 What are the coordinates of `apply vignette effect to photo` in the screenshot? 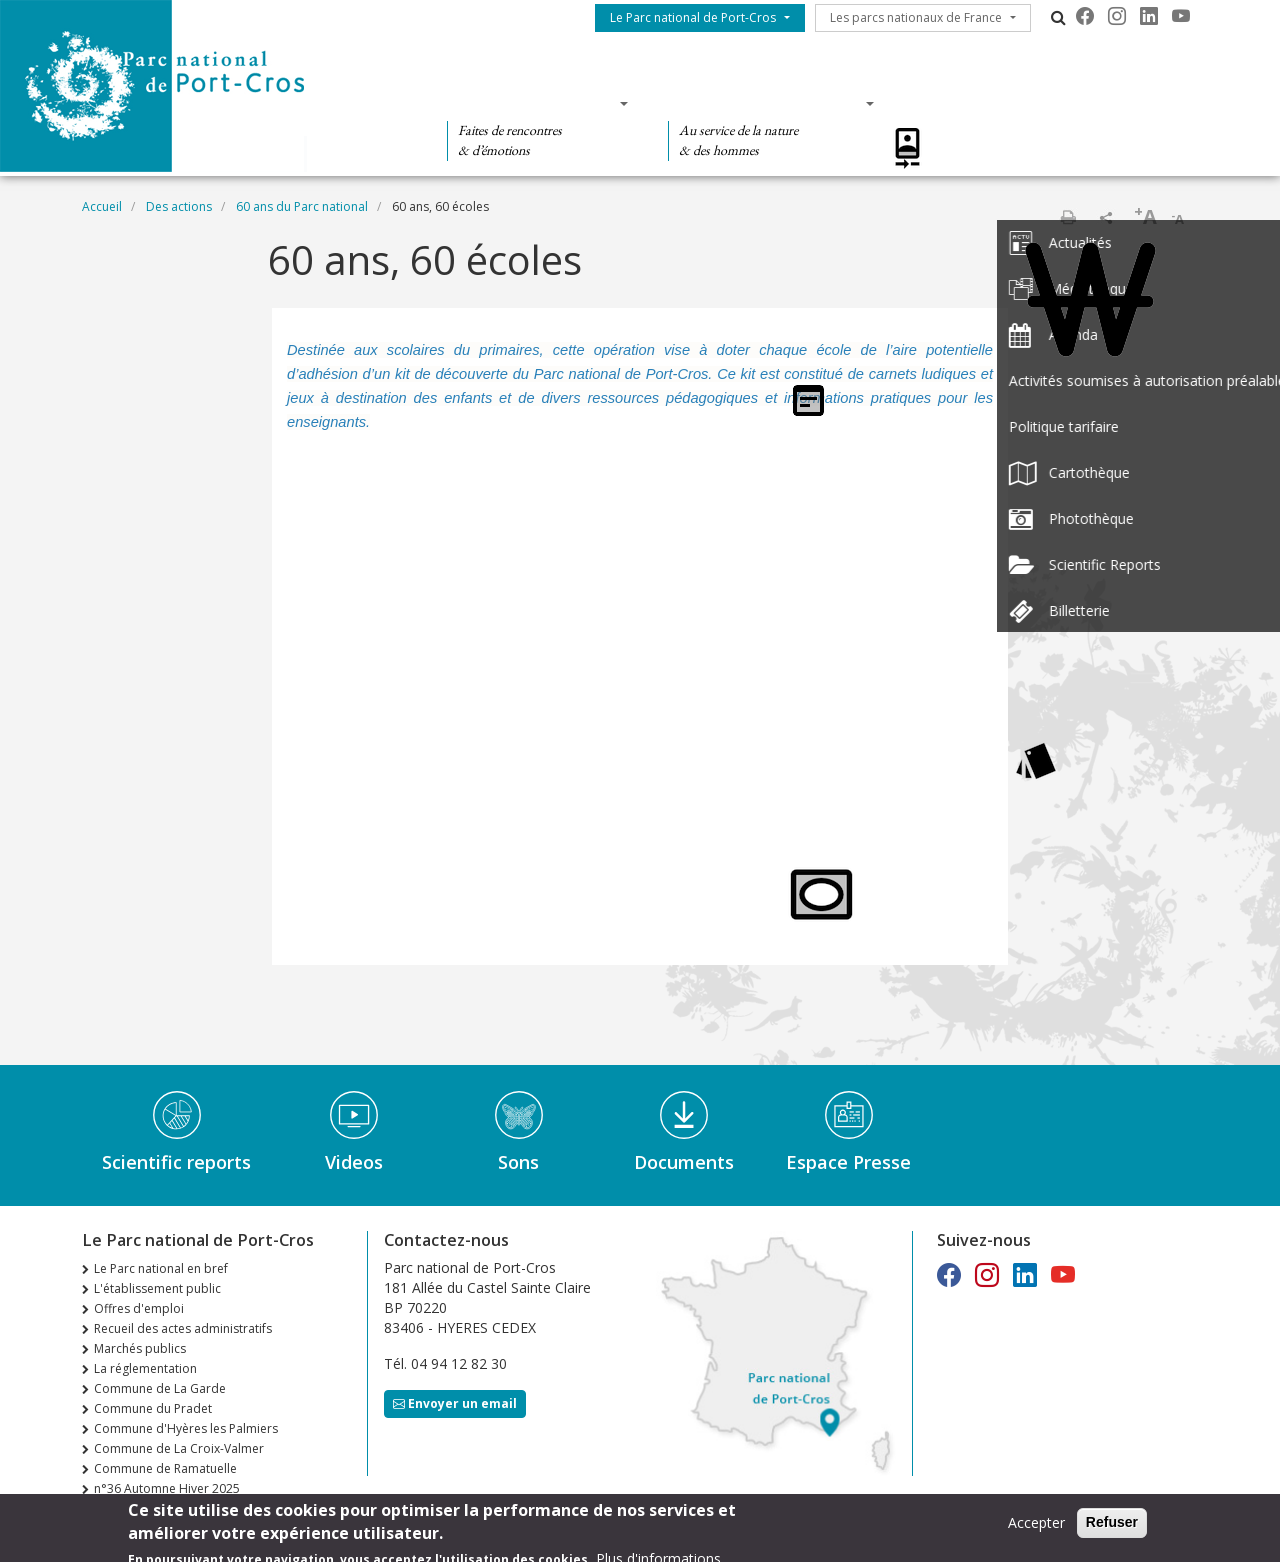 It's located at (821, 894).